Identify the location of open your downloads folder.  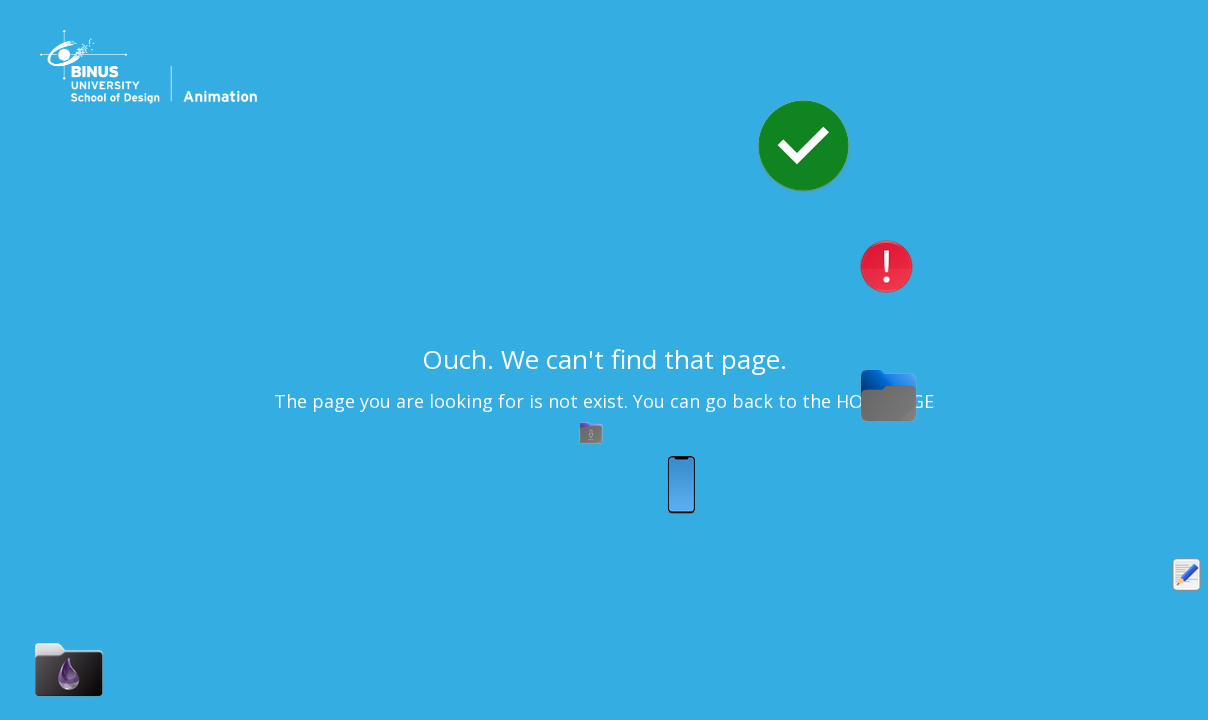
(591, 433).